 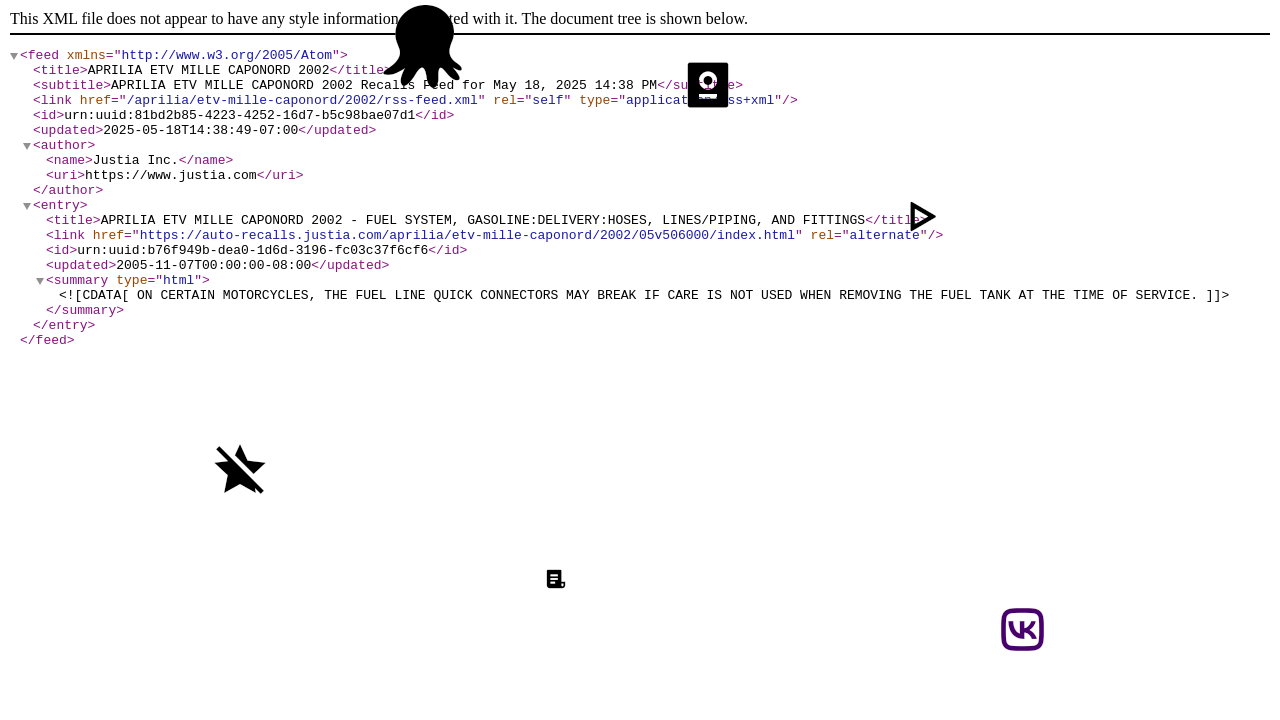 What do you see at coordinates (422, 46) in the screenshot?
I see `Octopus Deploy logo` at bounding box center [422, 46].